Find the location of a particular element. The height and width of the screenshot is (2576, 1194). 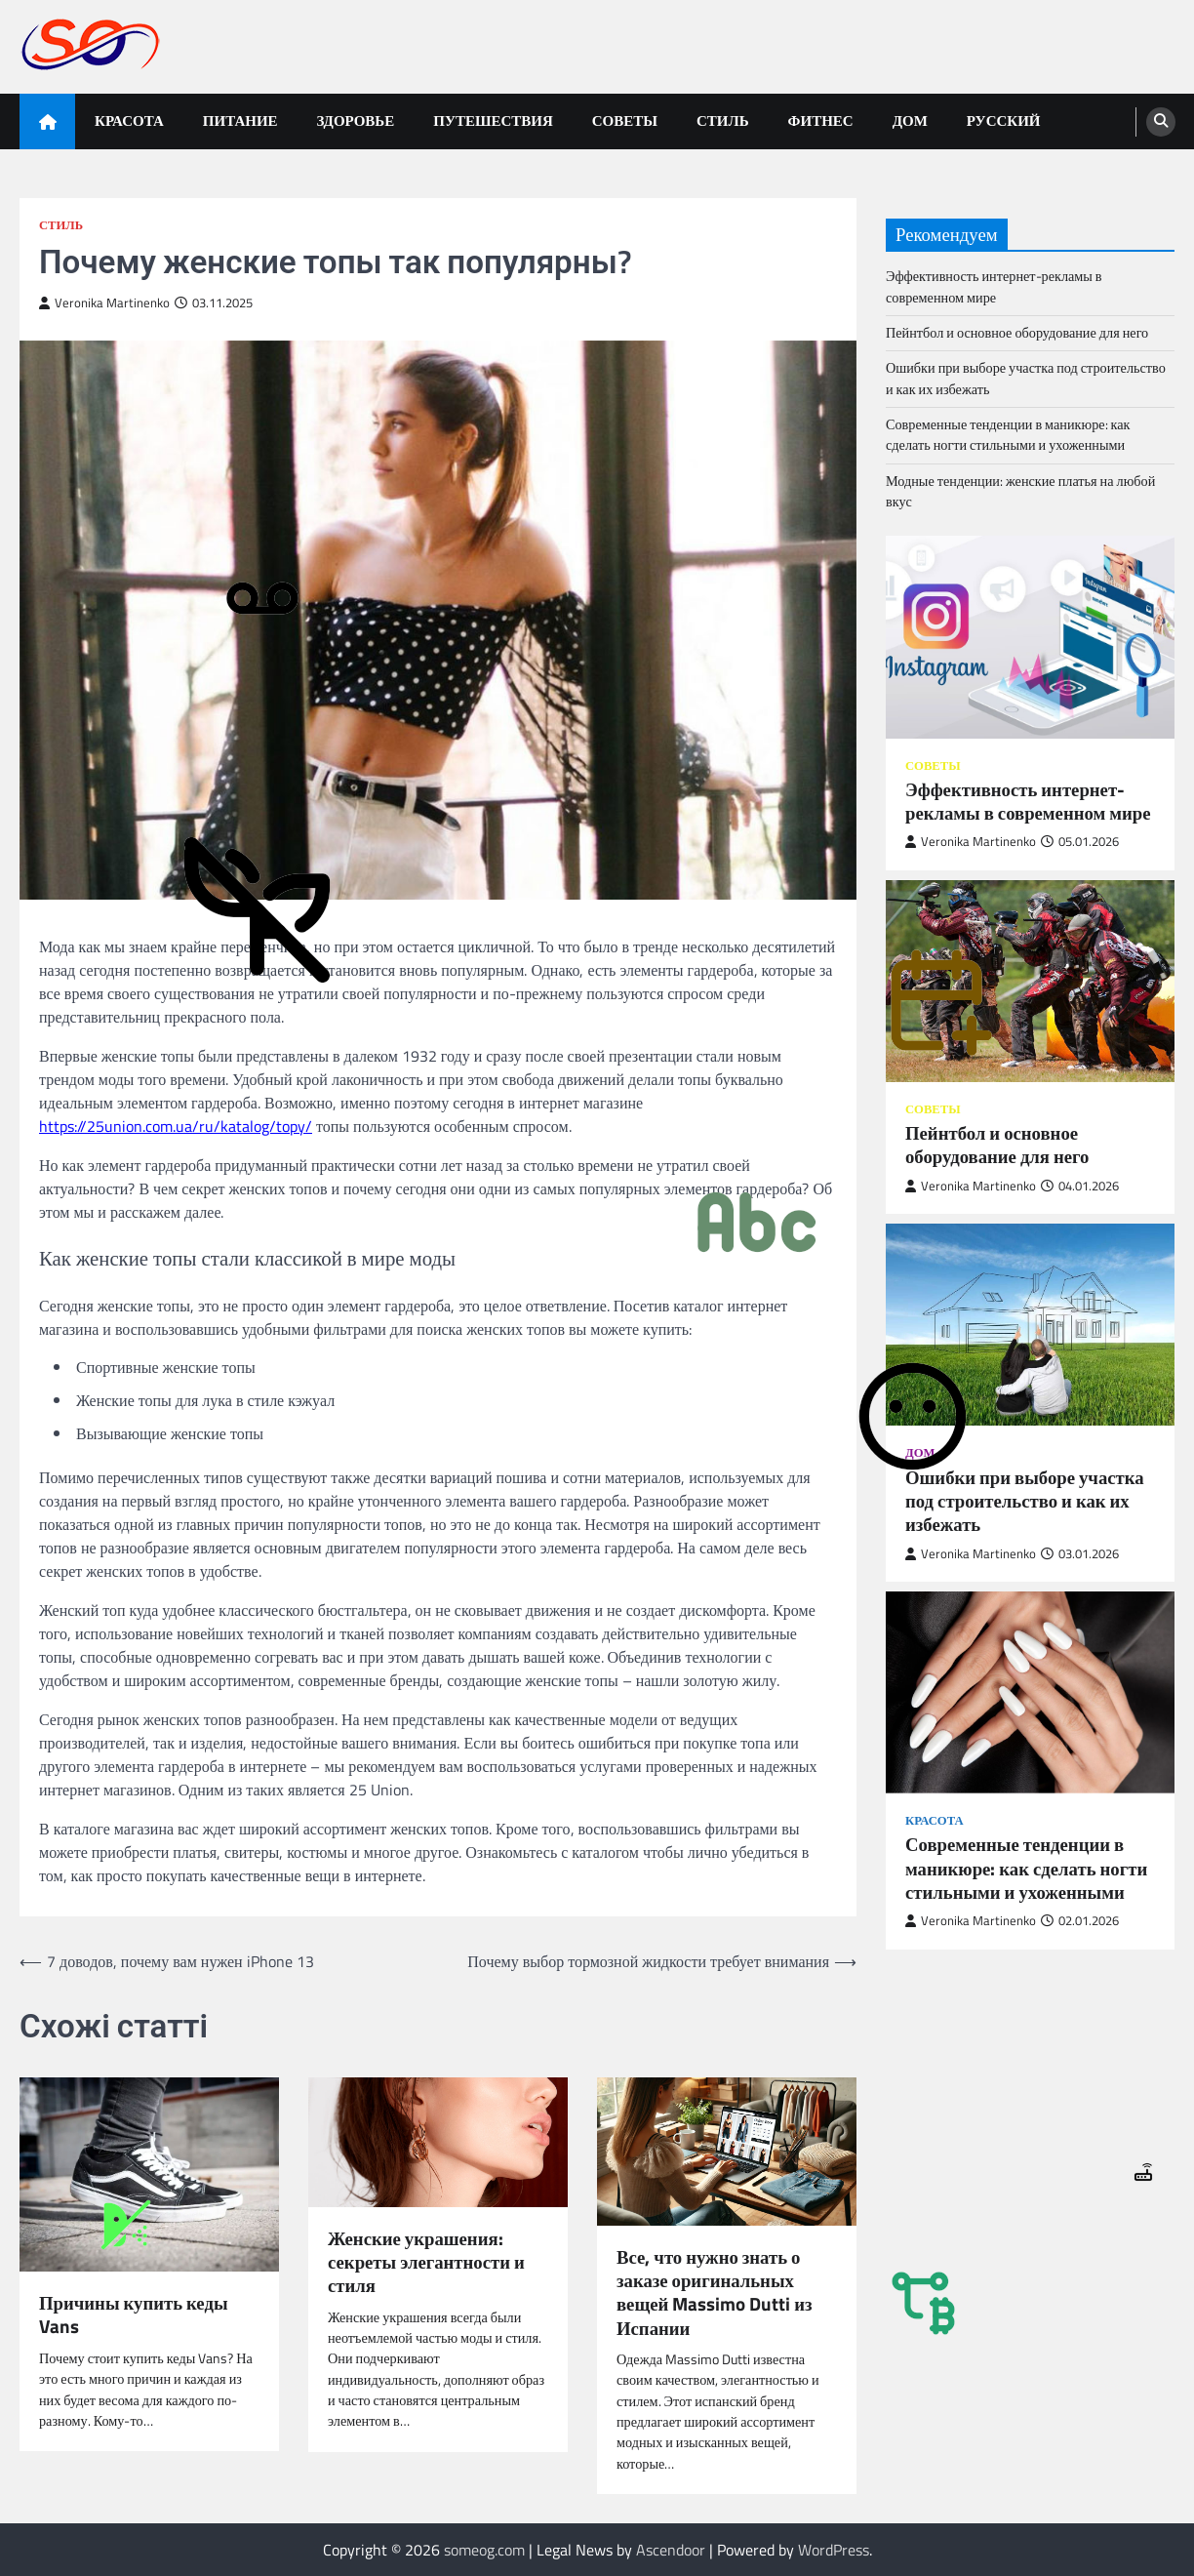

indicates coughing is prohibited in this area is located at coordinates (126, 2225).